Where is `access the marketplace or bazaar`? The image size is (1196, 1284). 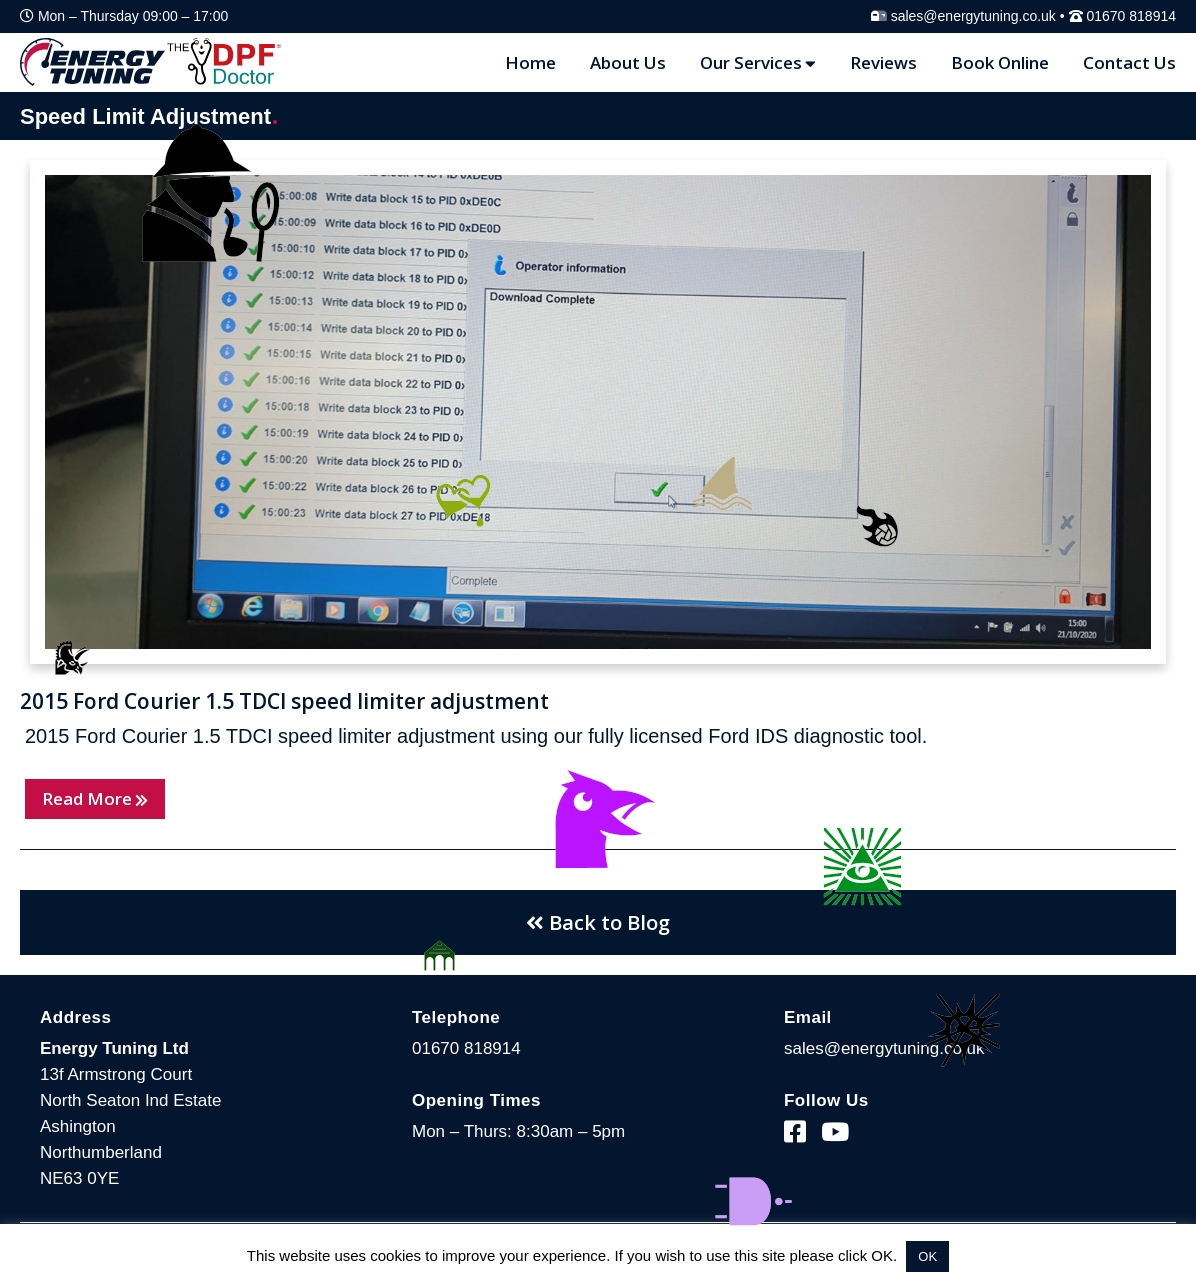 access the marketplace or bazaar is located at coordinates (439, 955).